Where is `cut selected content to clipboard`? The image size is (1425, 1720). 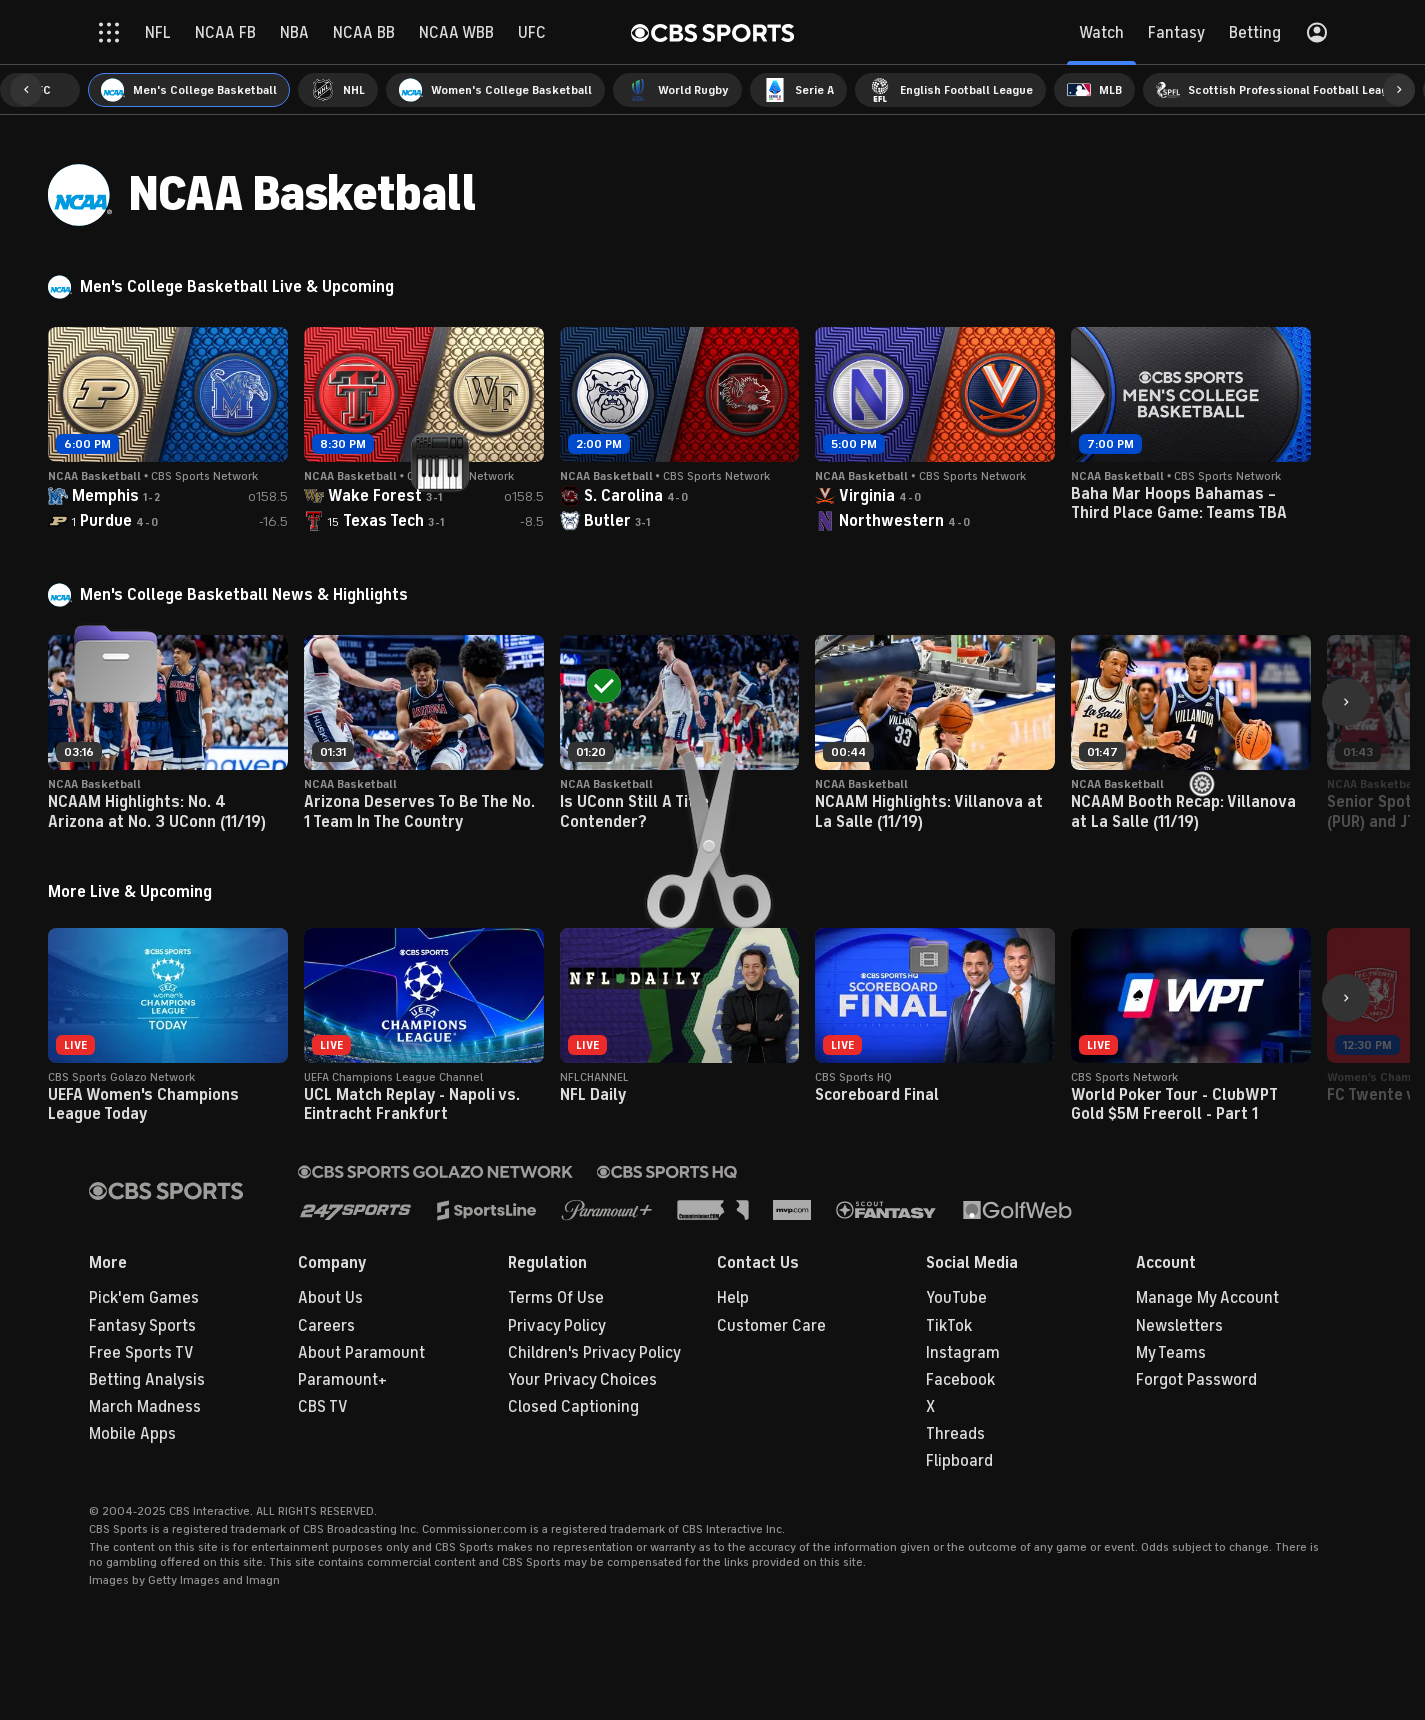
cut selected content to clipboard is located at coordinates (709, 840).